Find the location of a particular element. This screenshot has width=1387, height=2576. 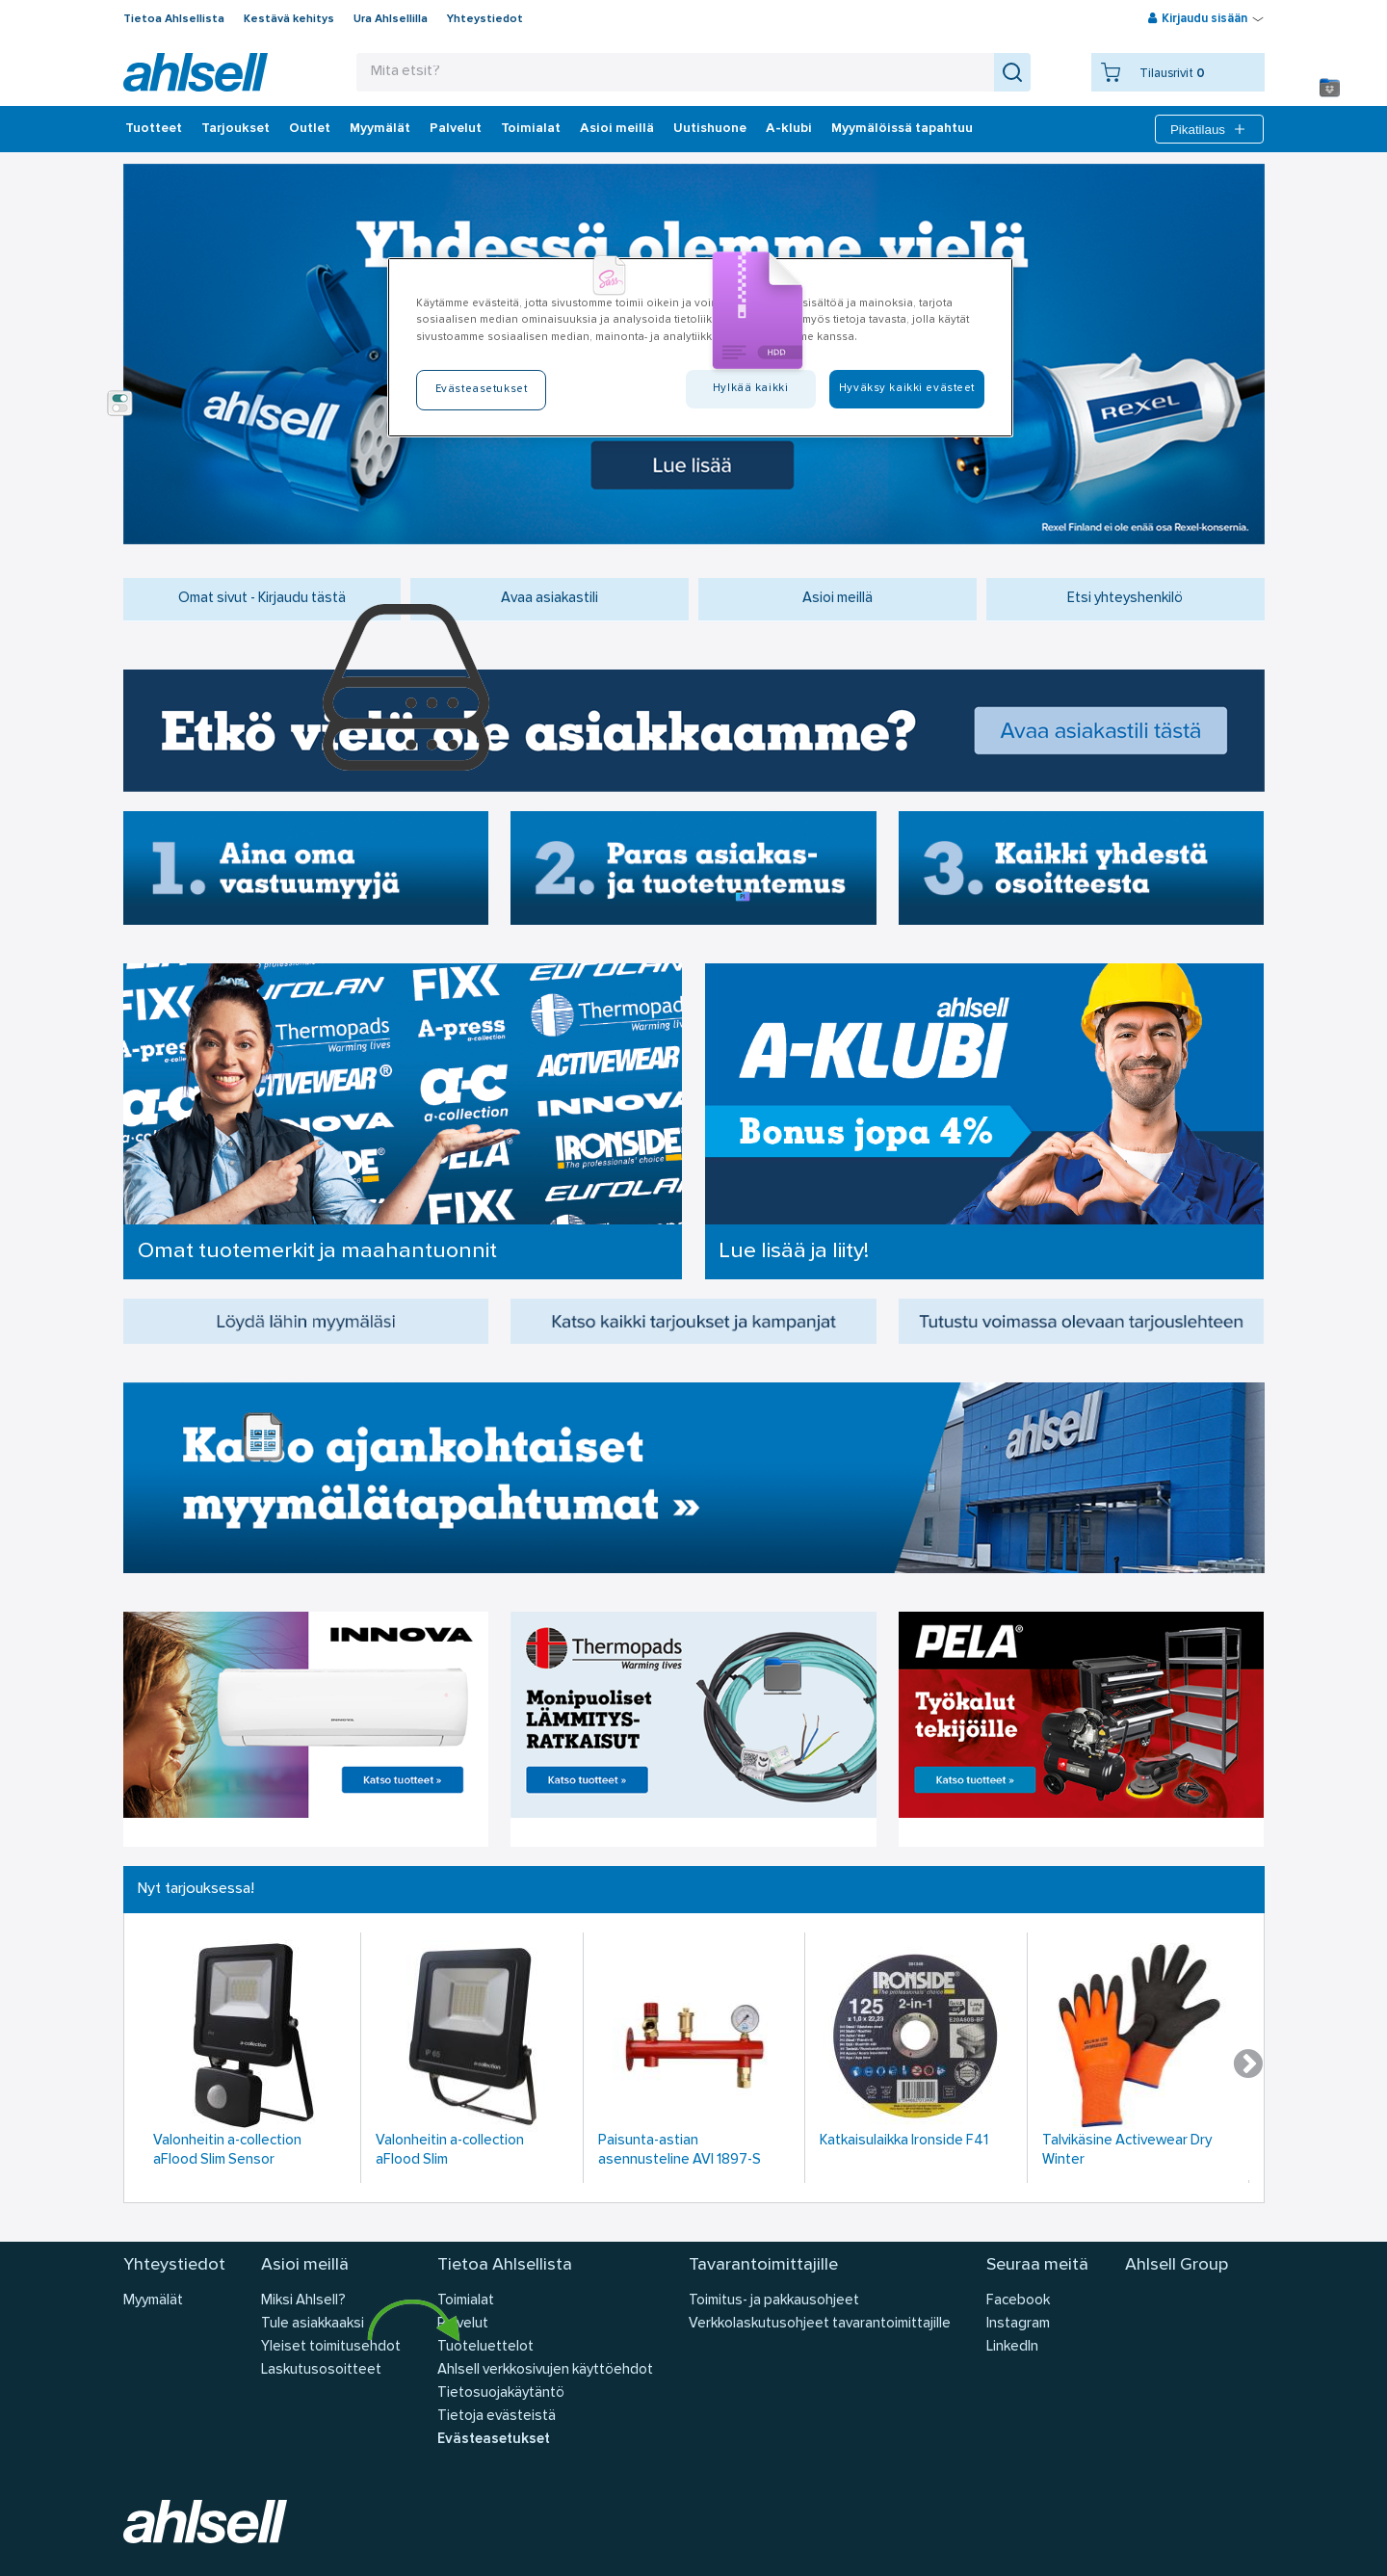

redo the last undone action is located at coordinates (414, 2320).